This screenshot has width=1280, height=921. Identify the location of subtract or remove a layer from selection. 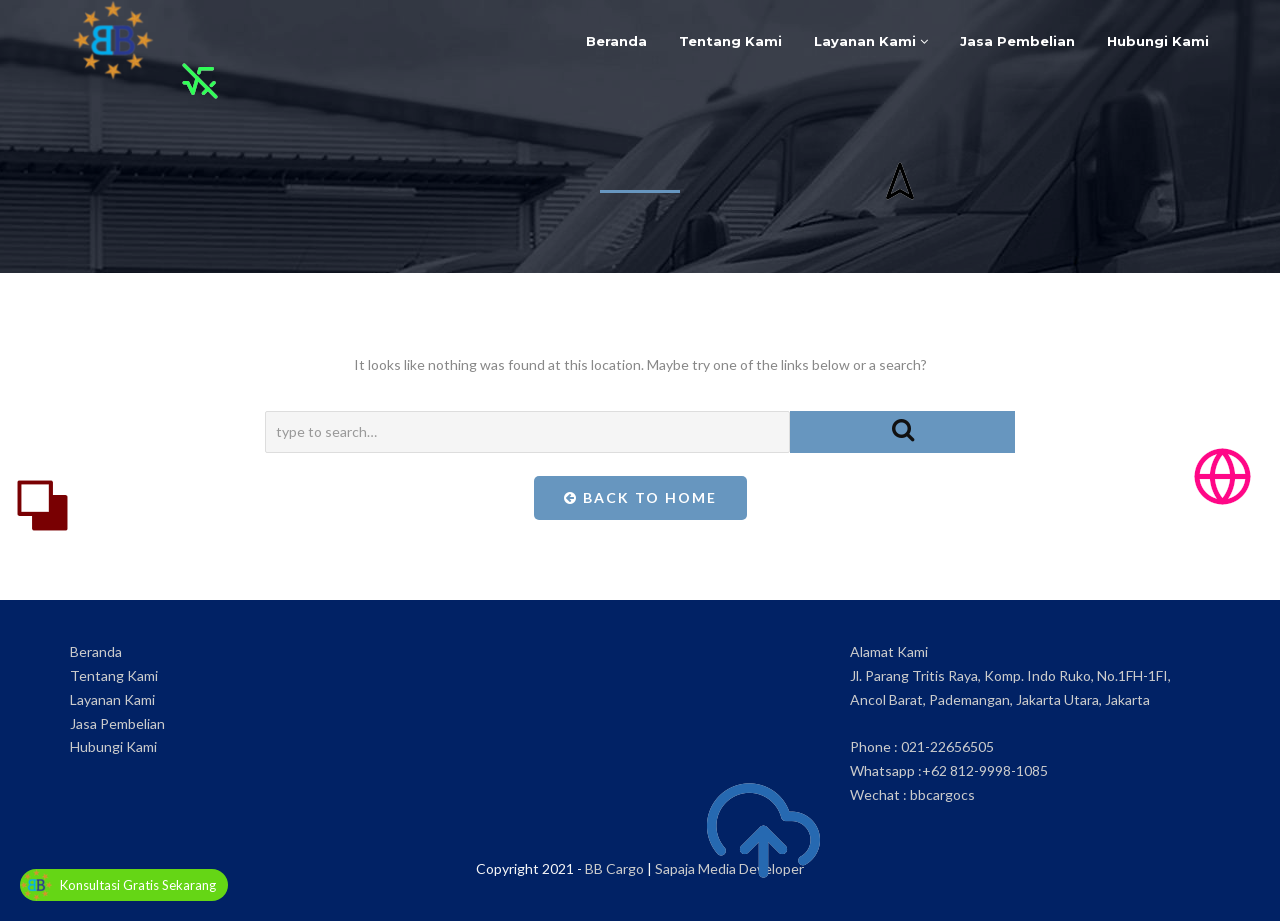
(42, 505).